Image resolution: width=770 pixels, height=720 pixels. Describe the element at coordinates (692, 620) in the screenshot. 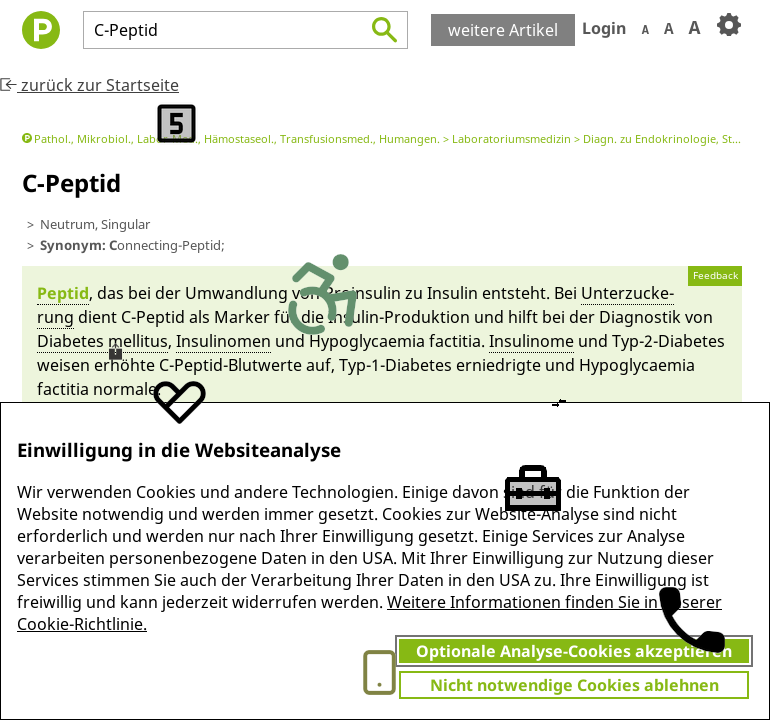

I see `make a phone call` at that location.